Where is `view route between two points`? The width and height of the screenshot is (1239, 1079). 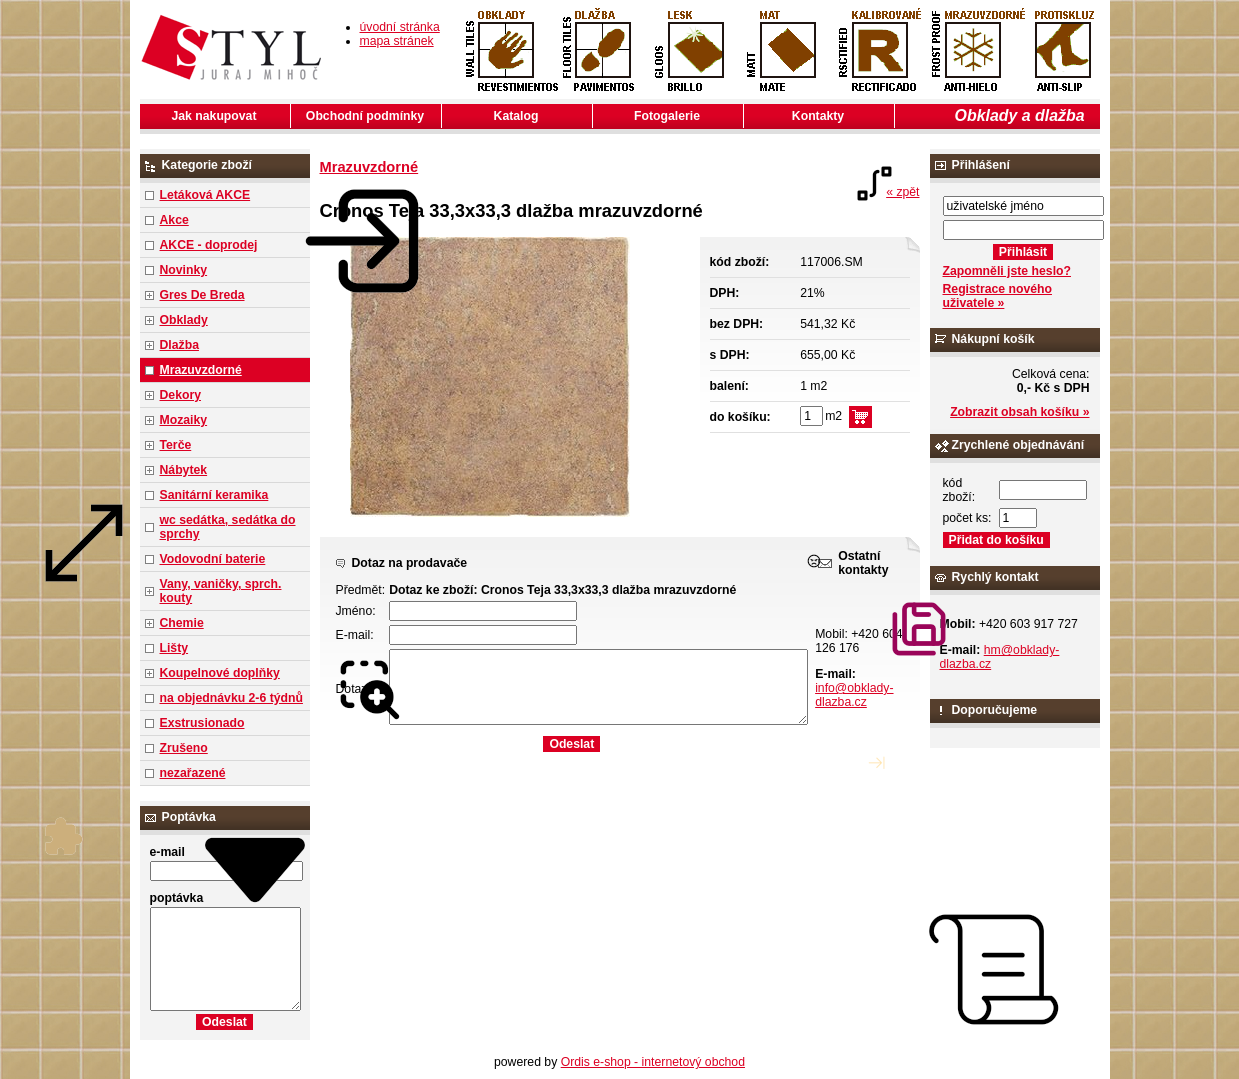
view route between two points is located at coordinates (874, 183).